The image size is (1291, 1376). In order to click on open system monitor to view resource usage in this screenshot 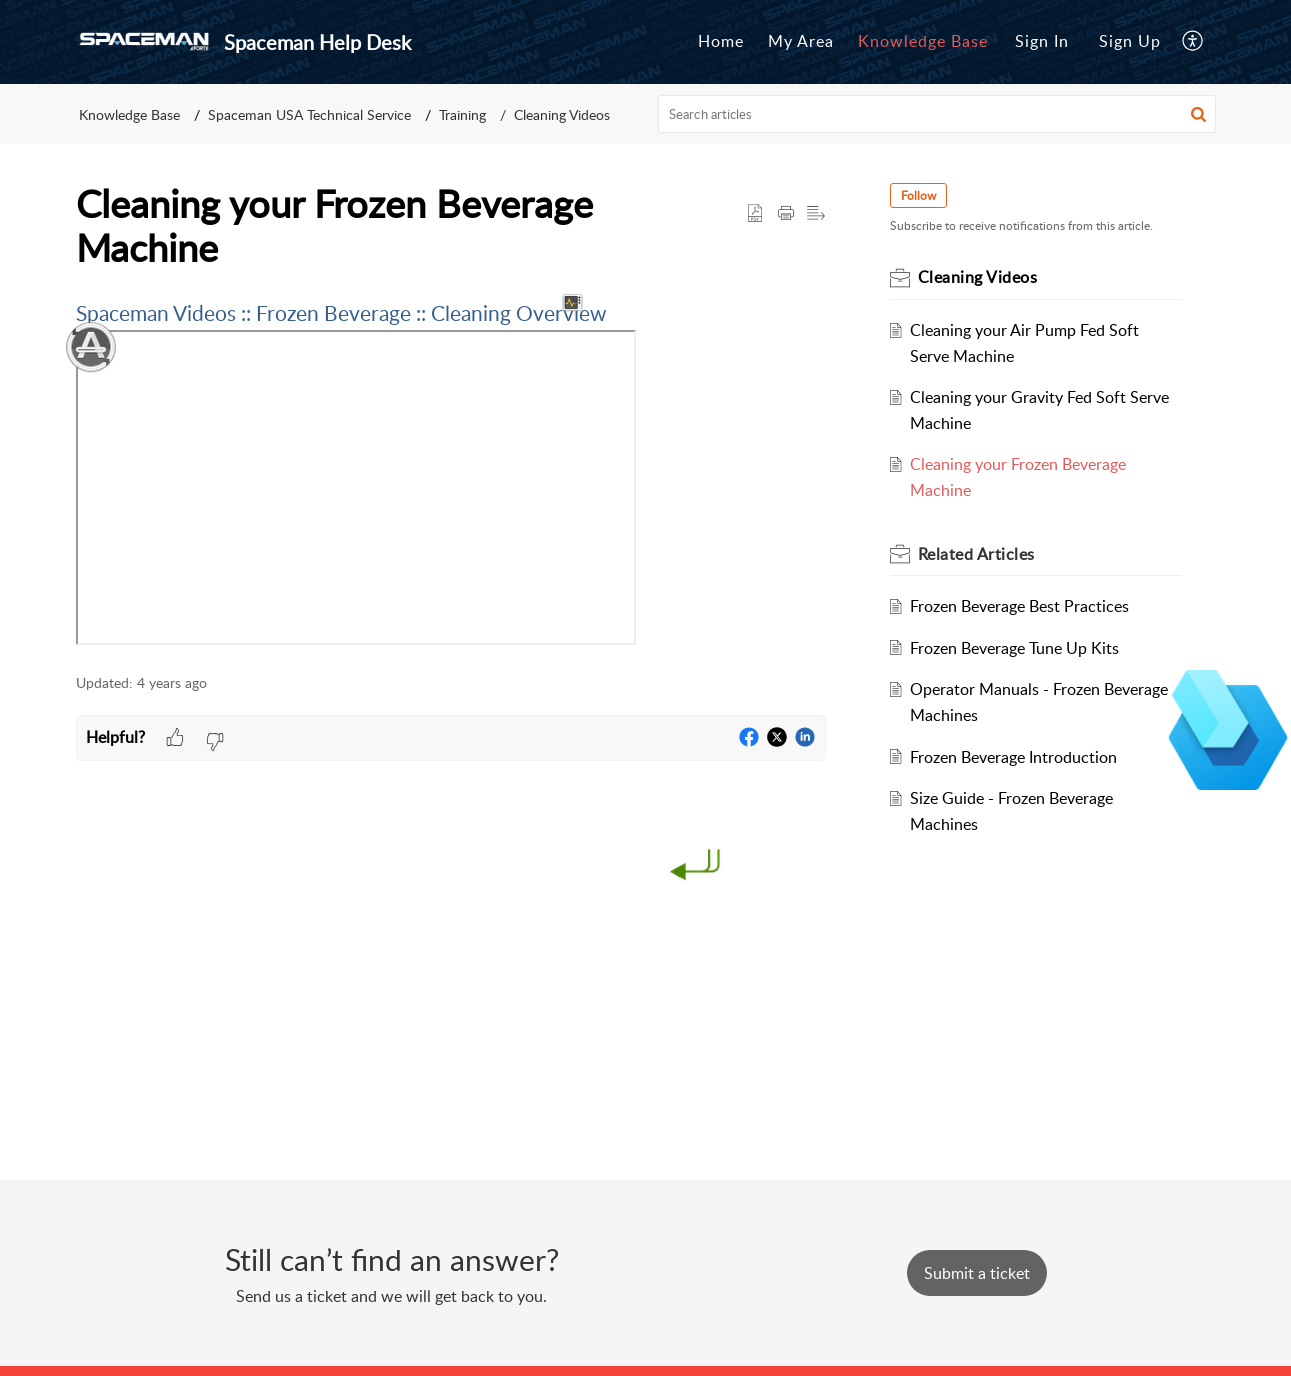, I will do `click(572, 302)`.